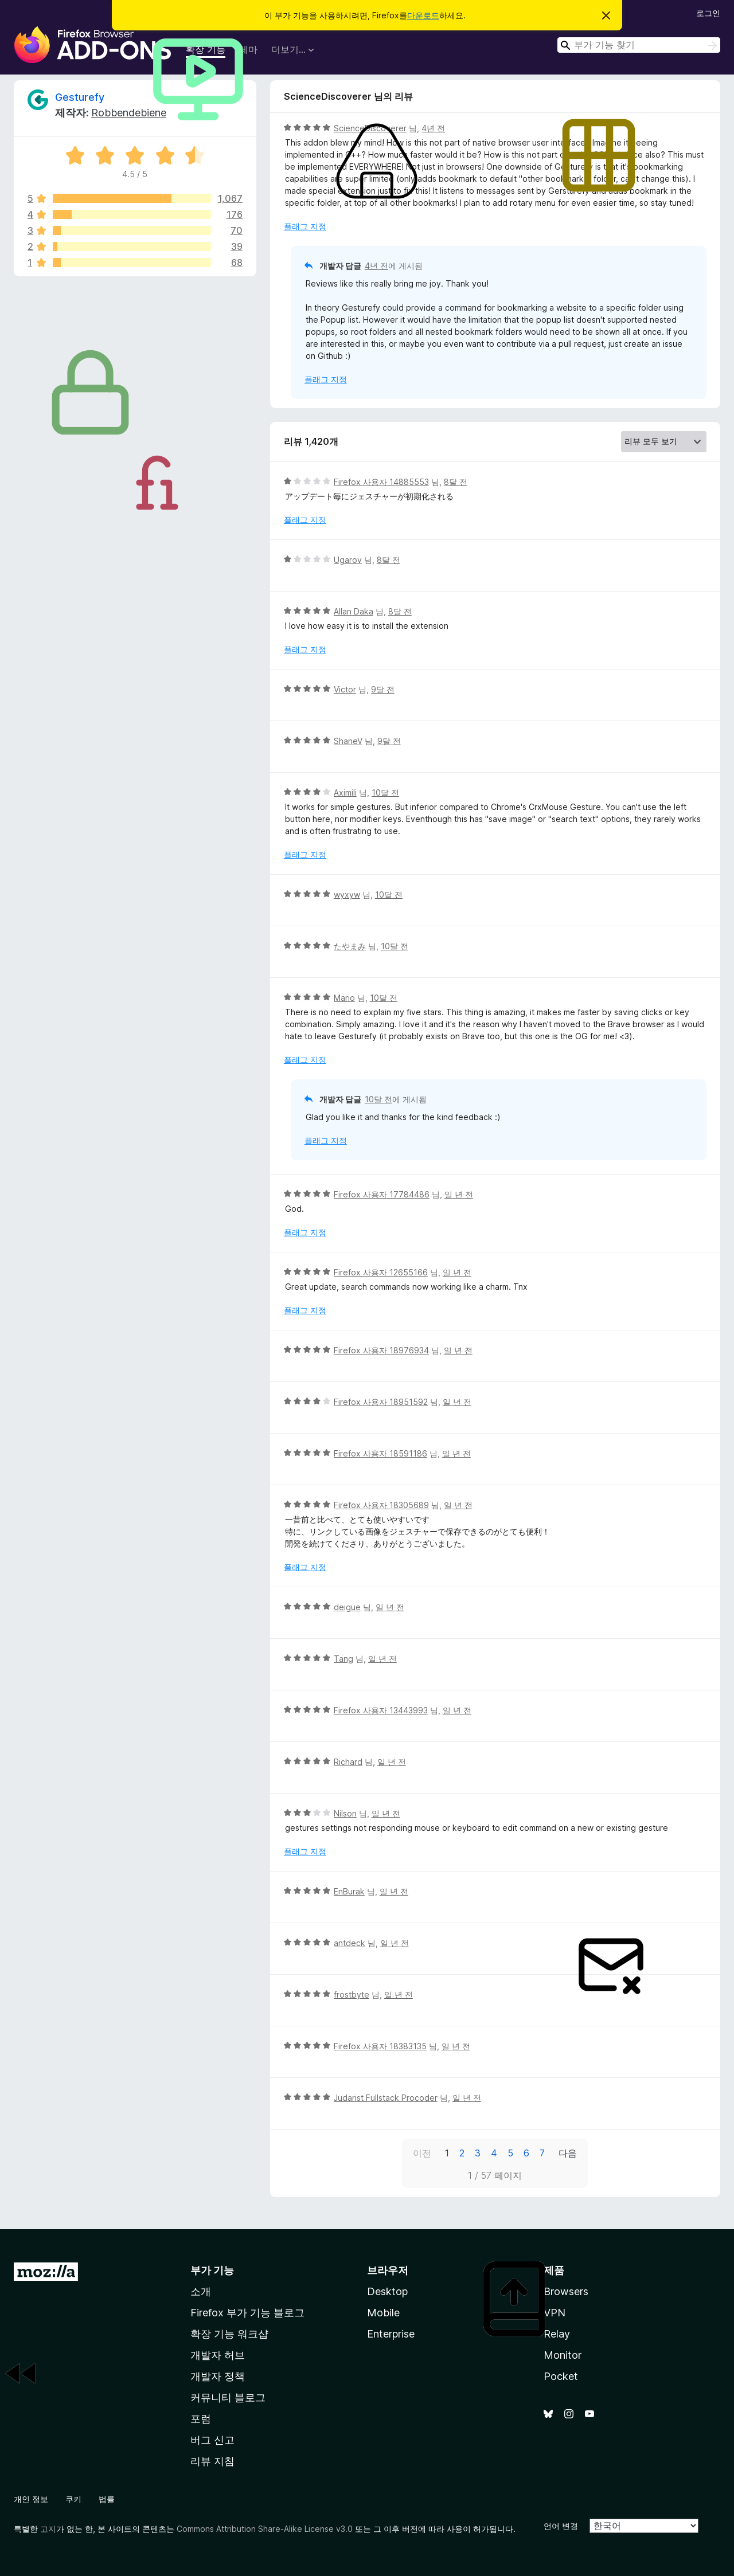 The width and height of the screenshot is (734, 2576). Describe the element at coordinates (377, 161) in the screenshot. I see `browse Japanese food options` at that location.